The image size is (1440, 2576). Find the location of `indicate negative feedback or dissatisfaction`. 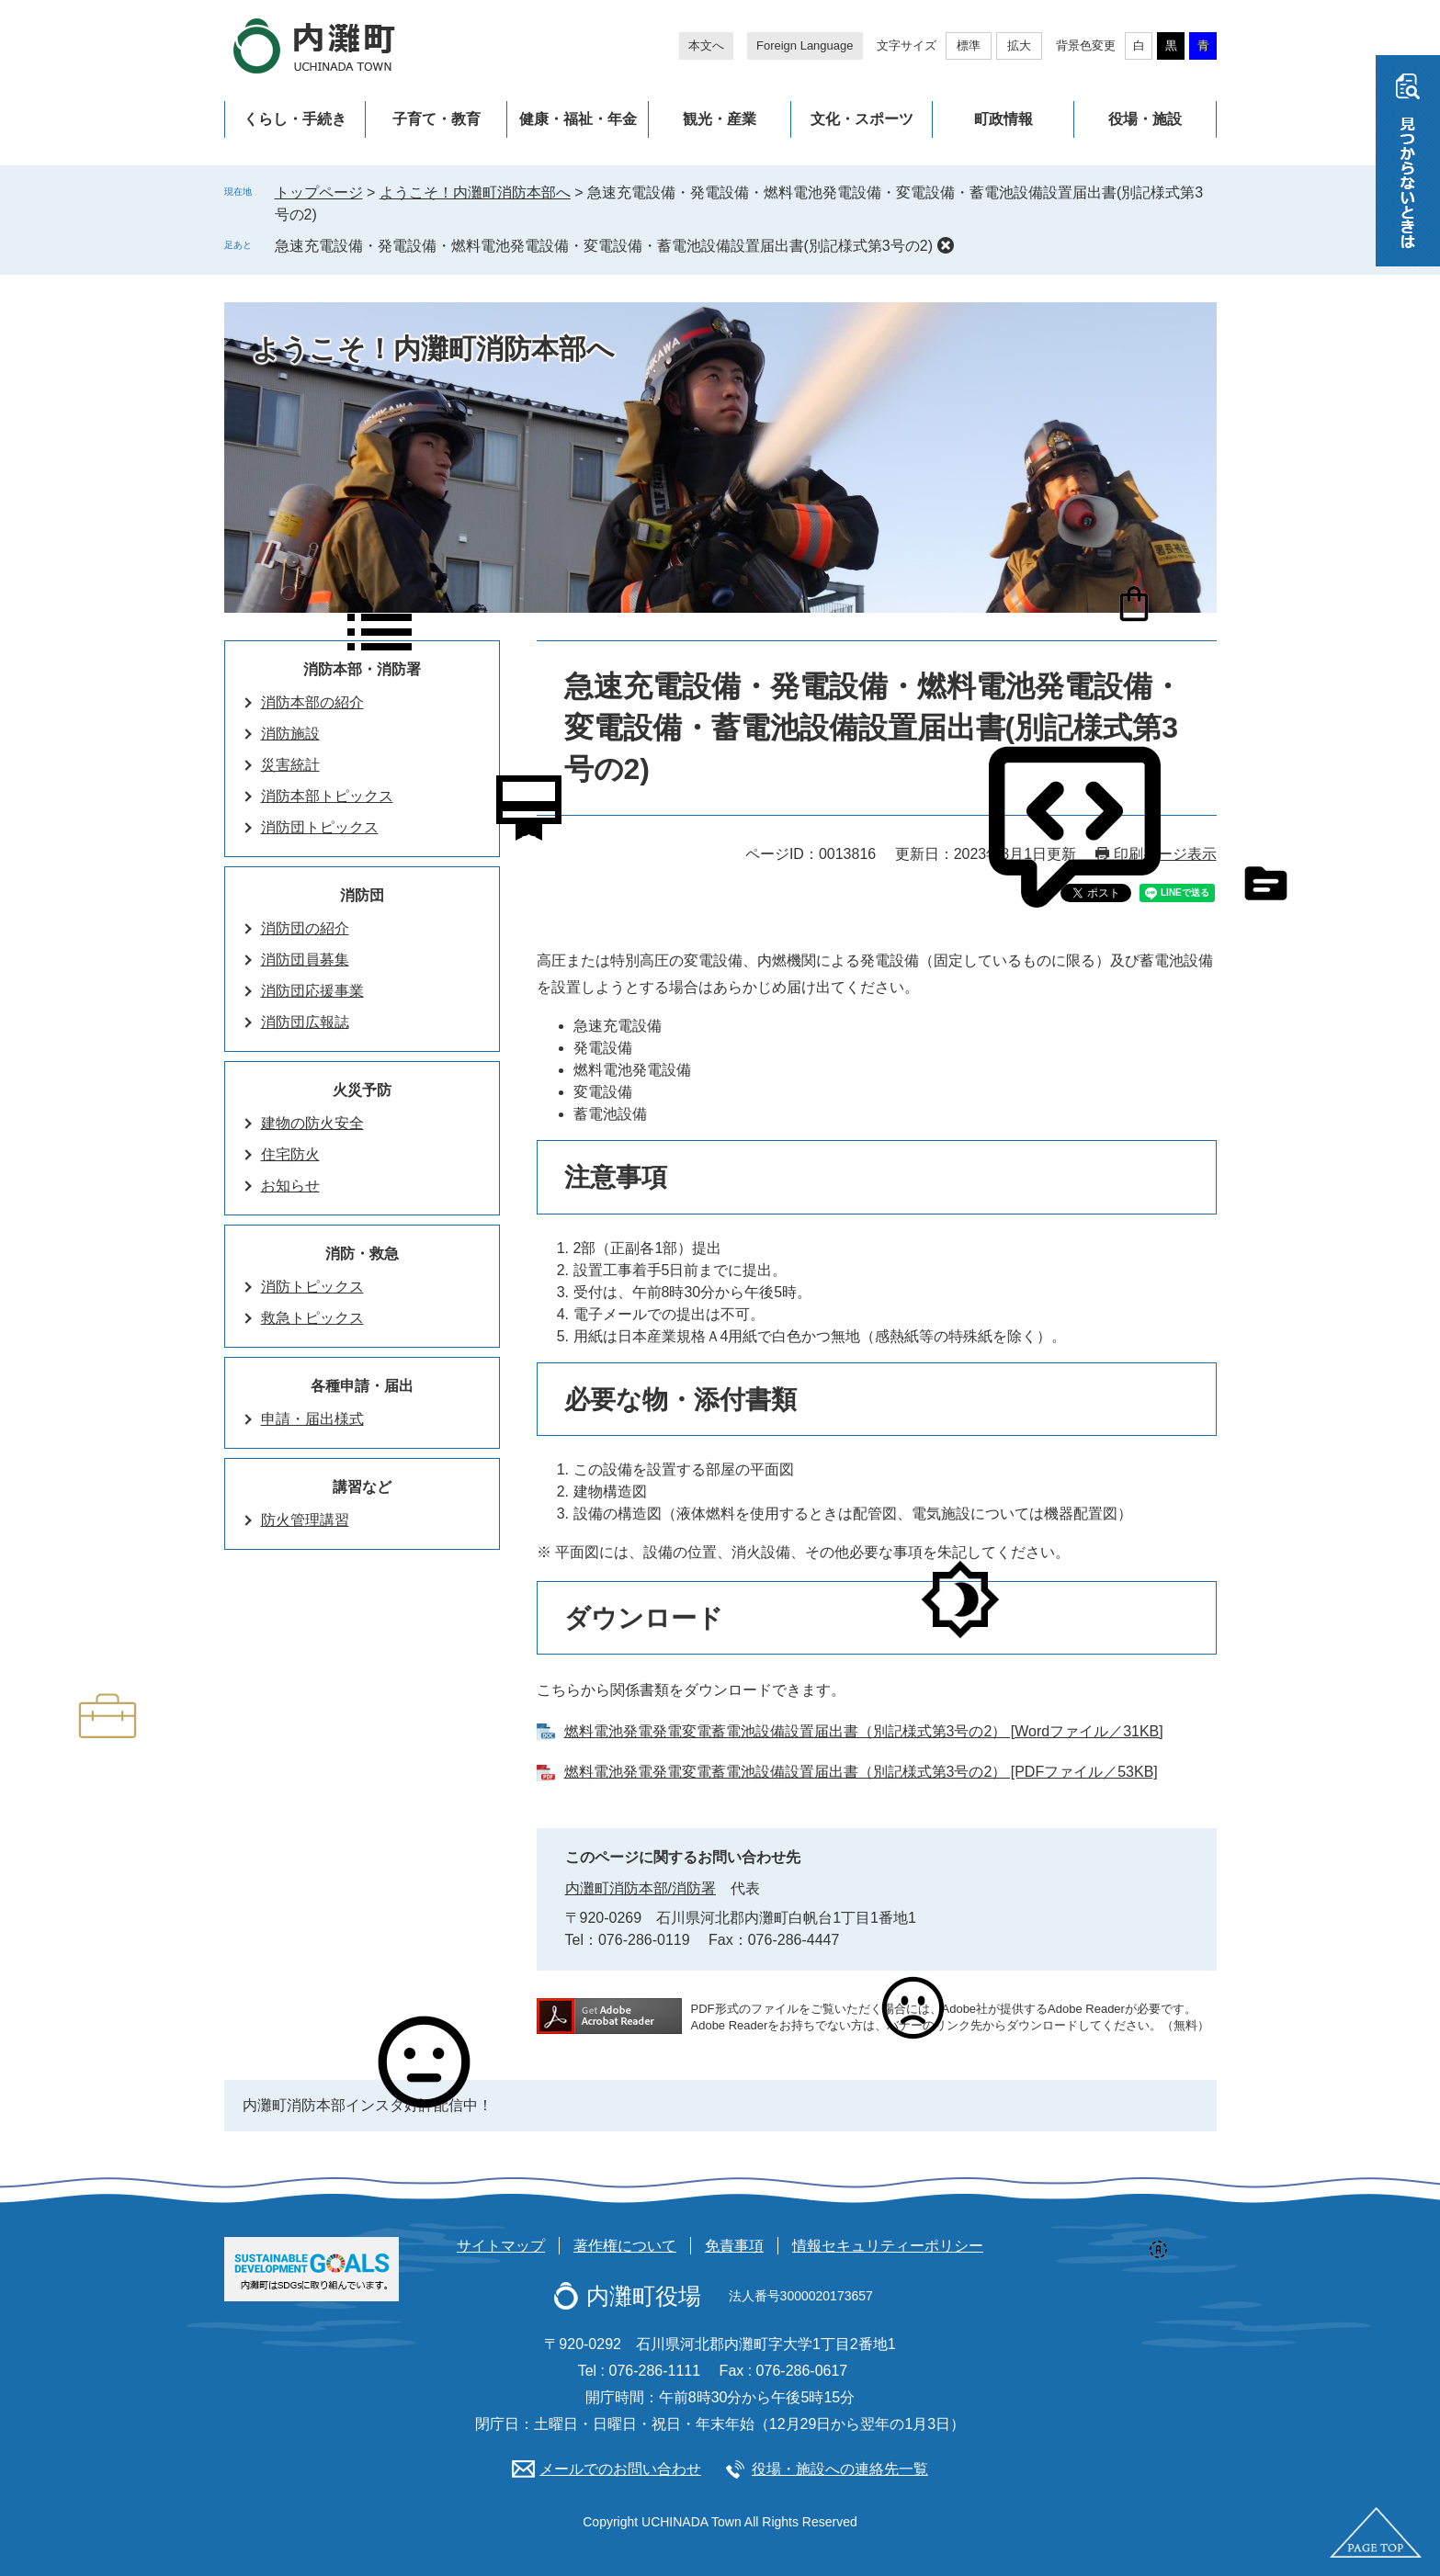

indicate negative feedback or dissatisfaction is located at coordinates (913, 2007).